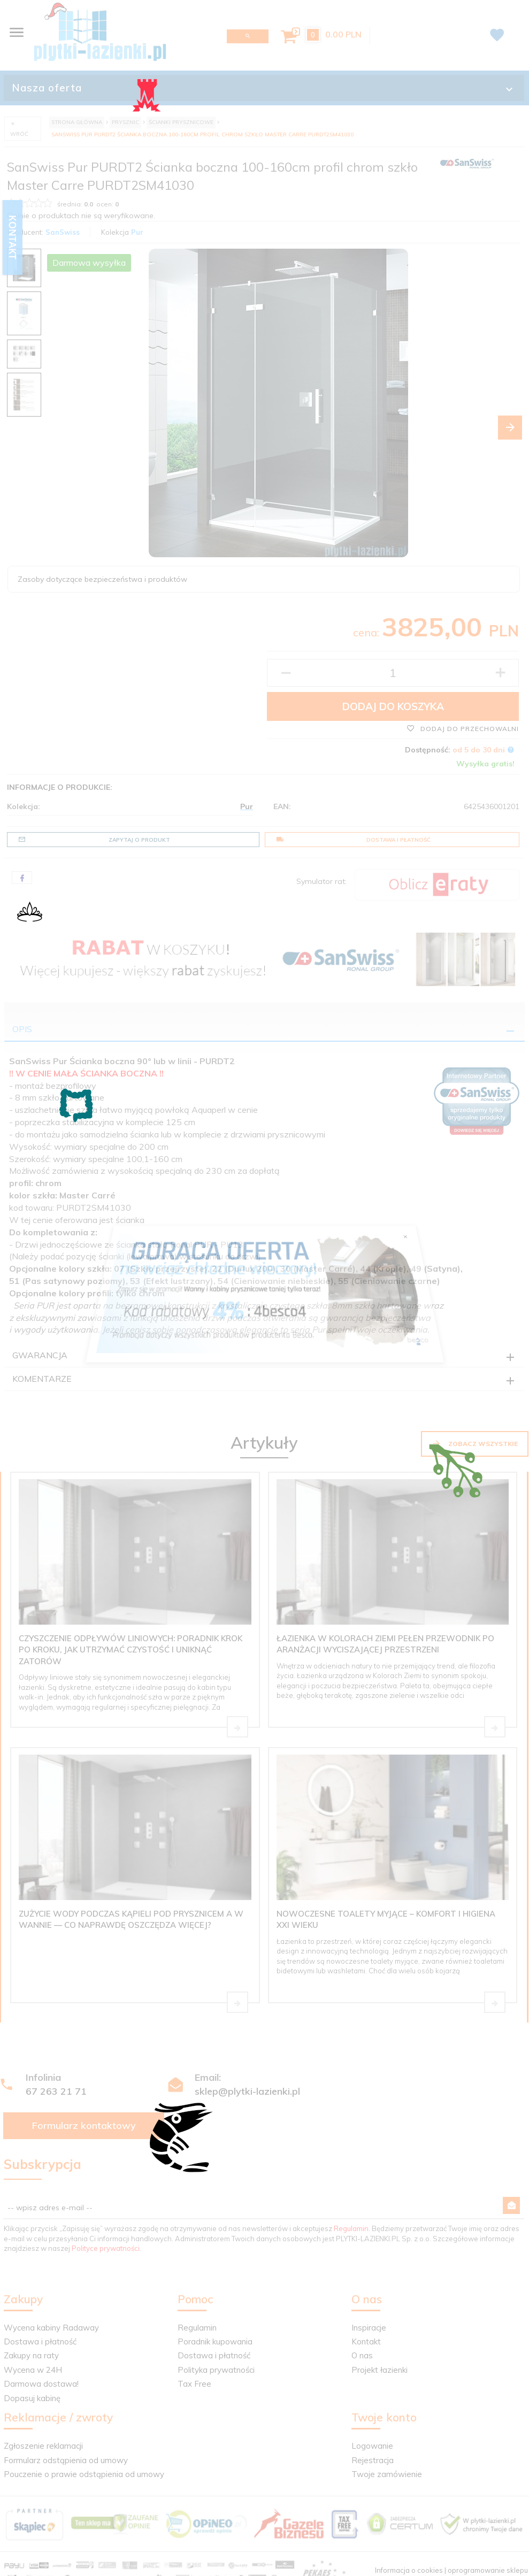 The image size is (529, 2576). What do you see at coordinates (29, 913) in the screenshot?
I see `indicates royalty or premium status` at bounding box center [29, 913].